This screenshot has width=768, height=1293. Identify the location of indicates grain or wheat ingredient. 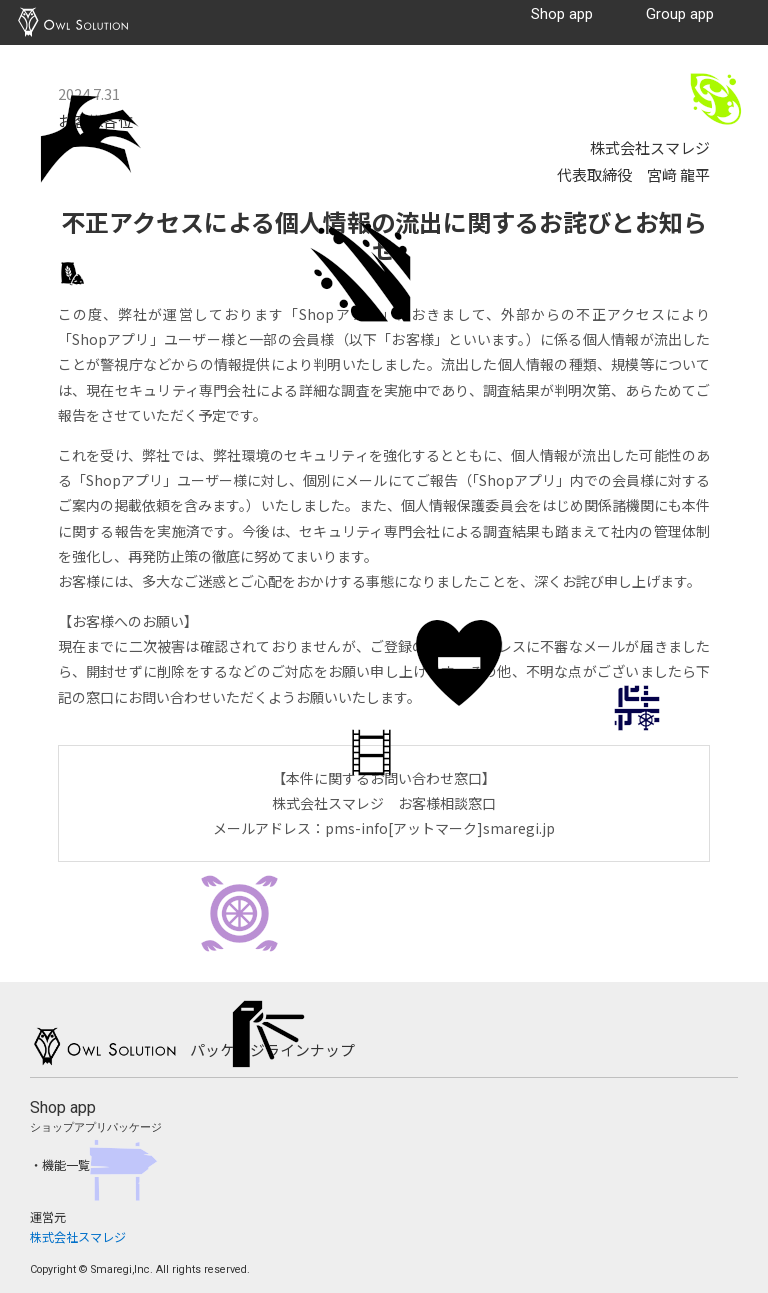
(72, 273).